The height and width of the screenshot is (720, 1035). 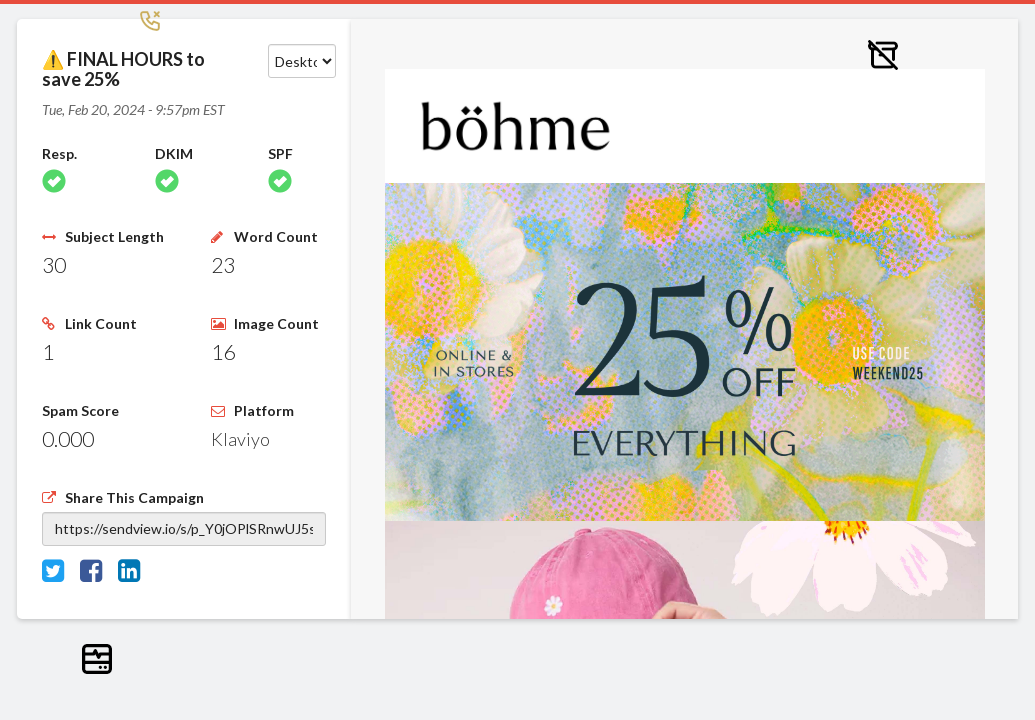 What do you see at coordinates (97, 659) in the screenshot?
I see `view heart rate or vital signs data` at bounding box center [97, 659].